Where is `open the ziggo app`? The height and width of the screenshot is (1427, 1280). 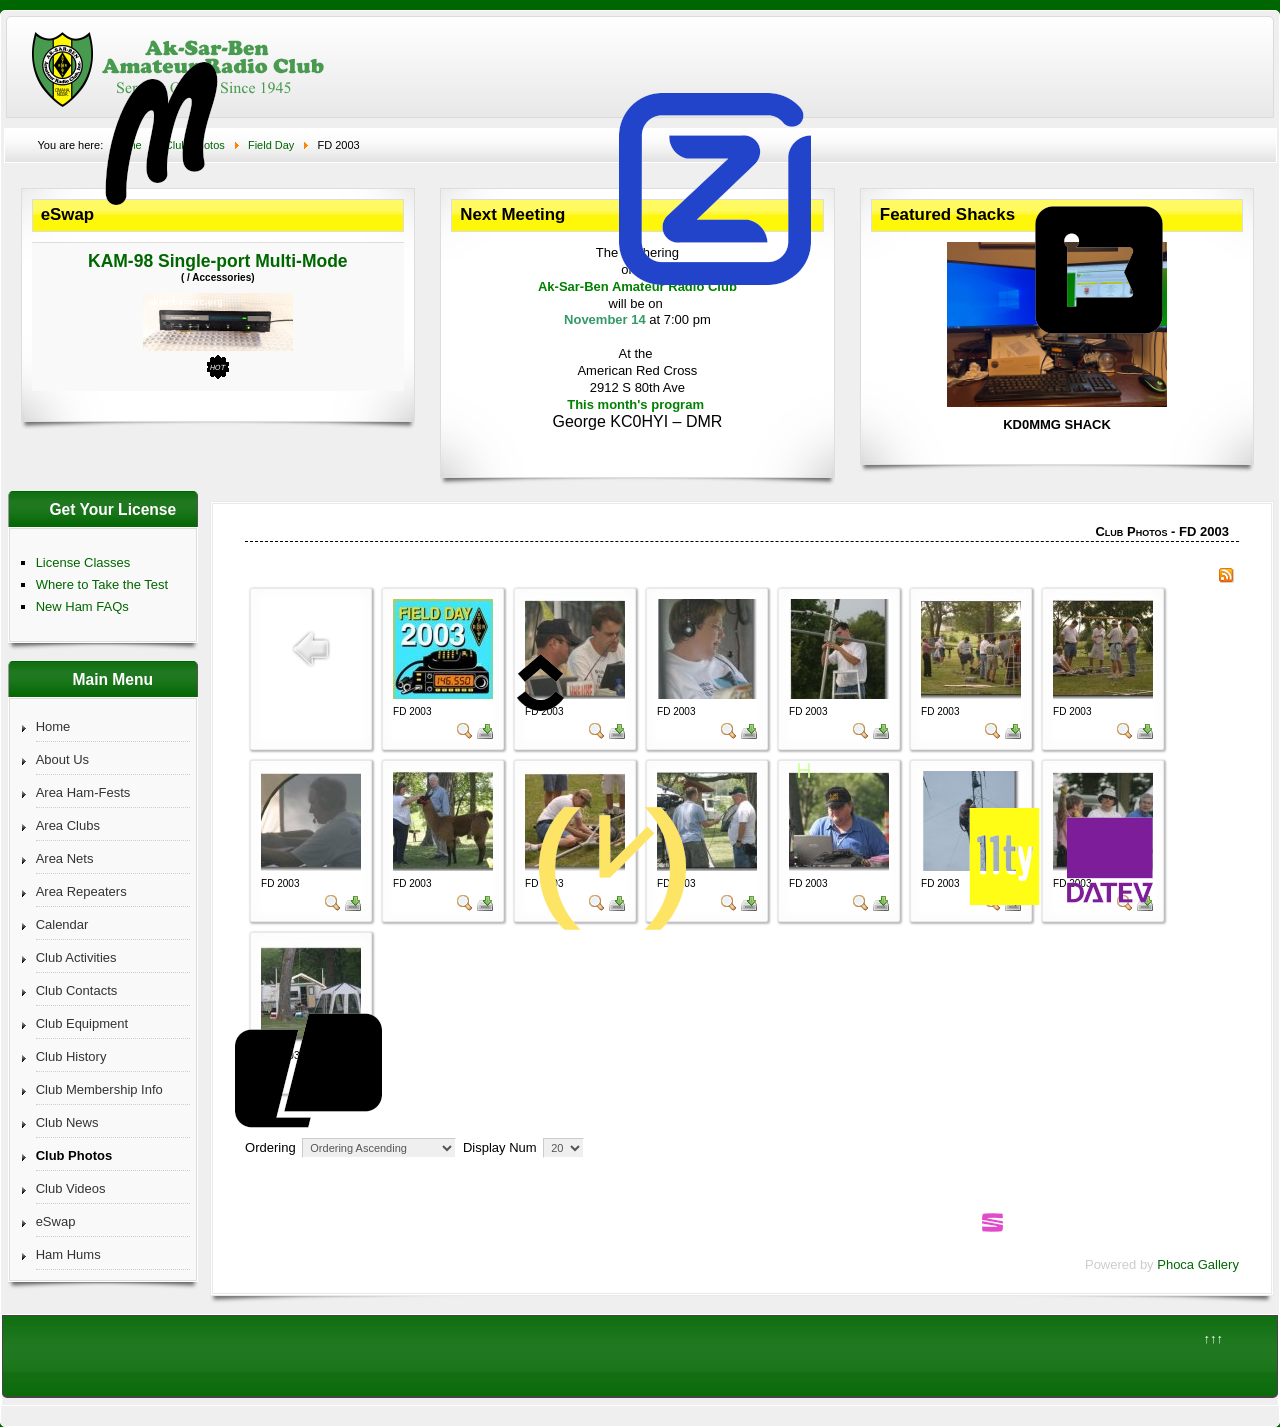
open the ziggo app is located at coordinates (715, 189).